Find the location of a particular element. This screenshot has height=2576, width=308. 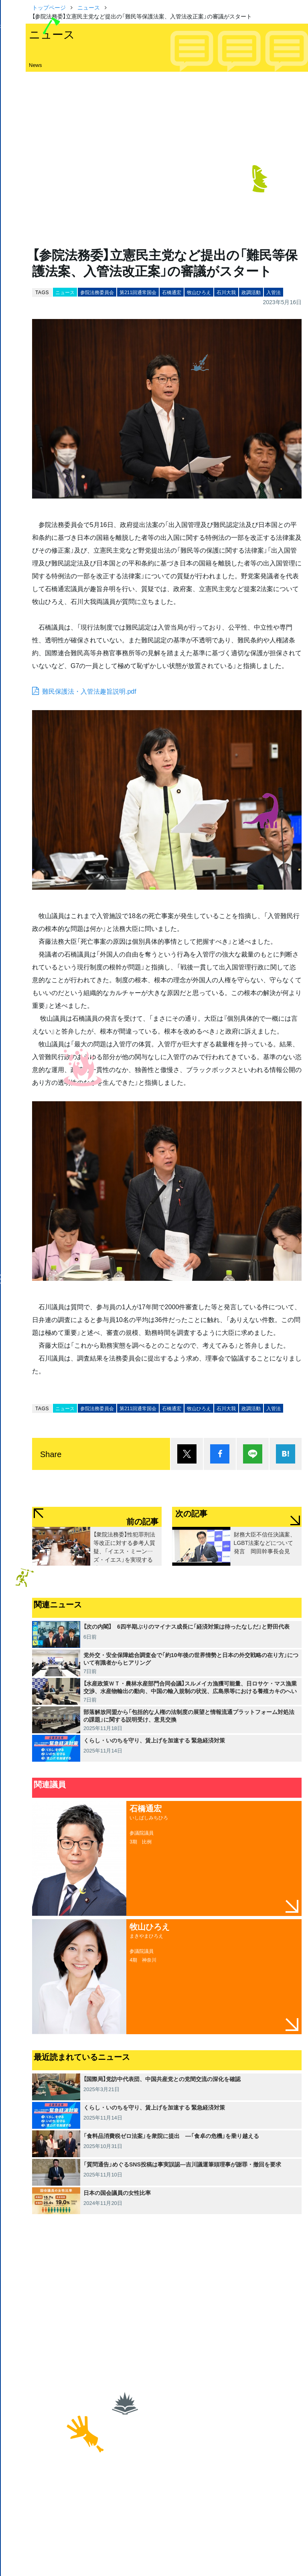

indicates fire damage or burning status effect is located at coordinates (83, 1067).